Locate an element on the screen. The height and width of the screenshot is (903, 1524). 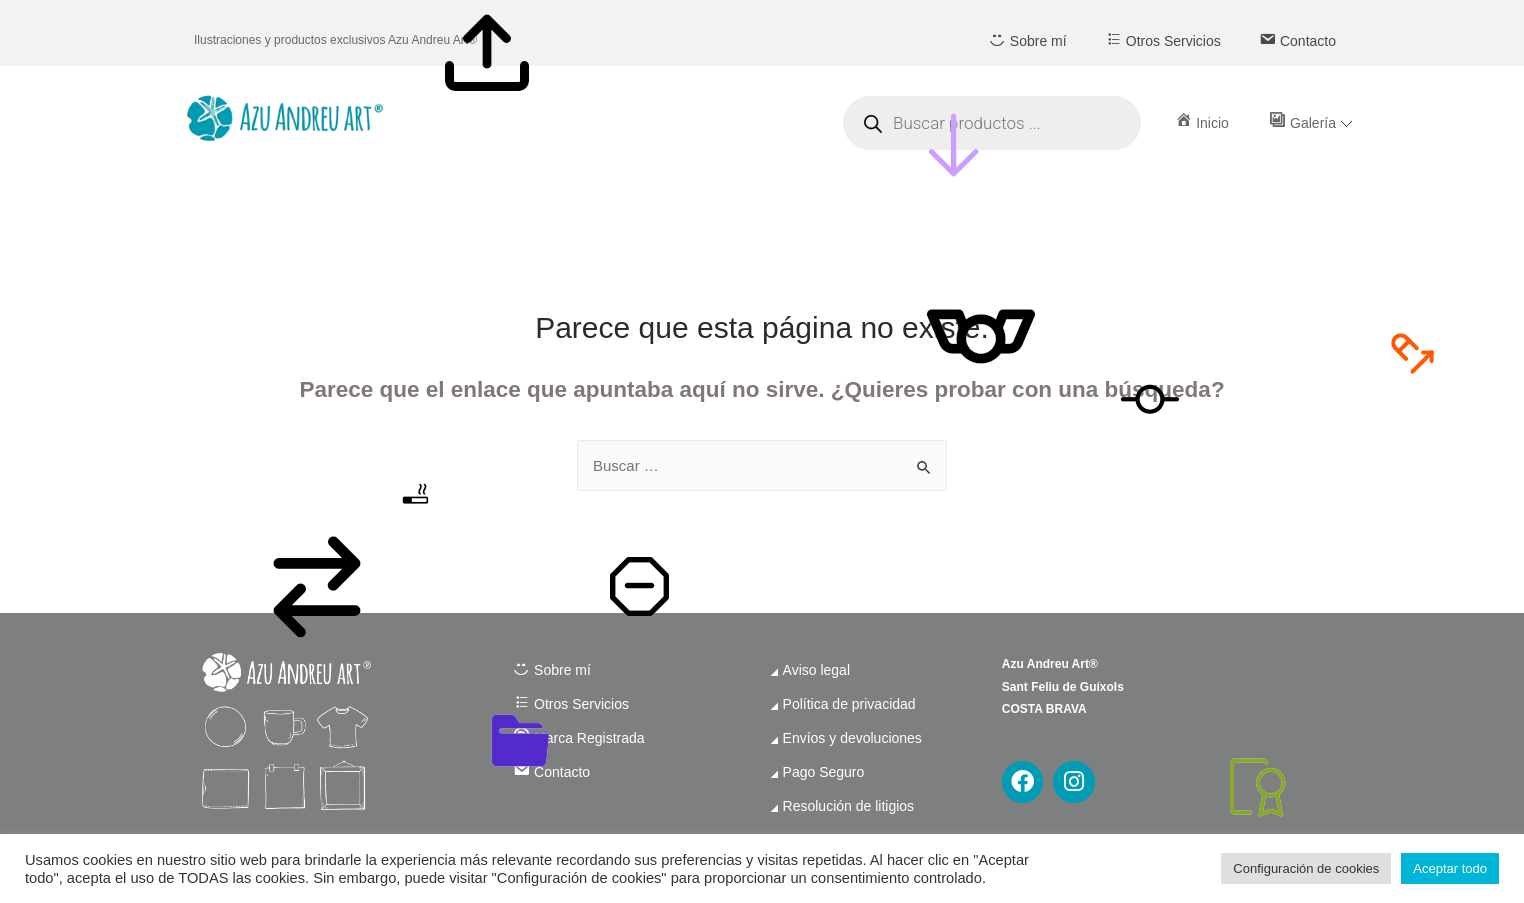
view certified or verified document is located at coordinates (1255, 786).